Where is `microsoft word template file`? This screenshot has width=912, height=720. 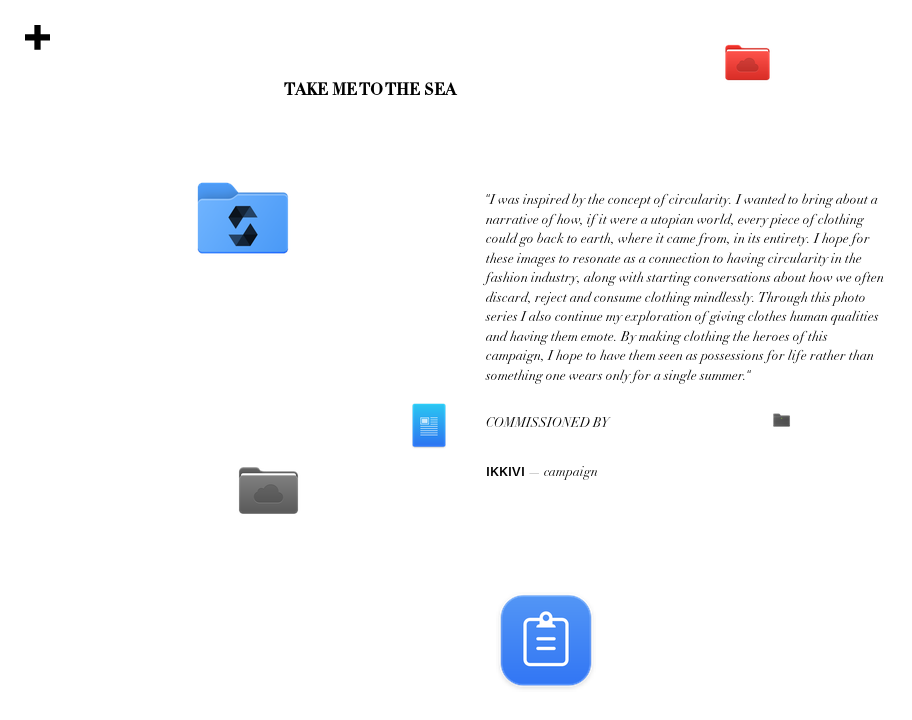
microsoft word template file is located at coordinates (429, 426).